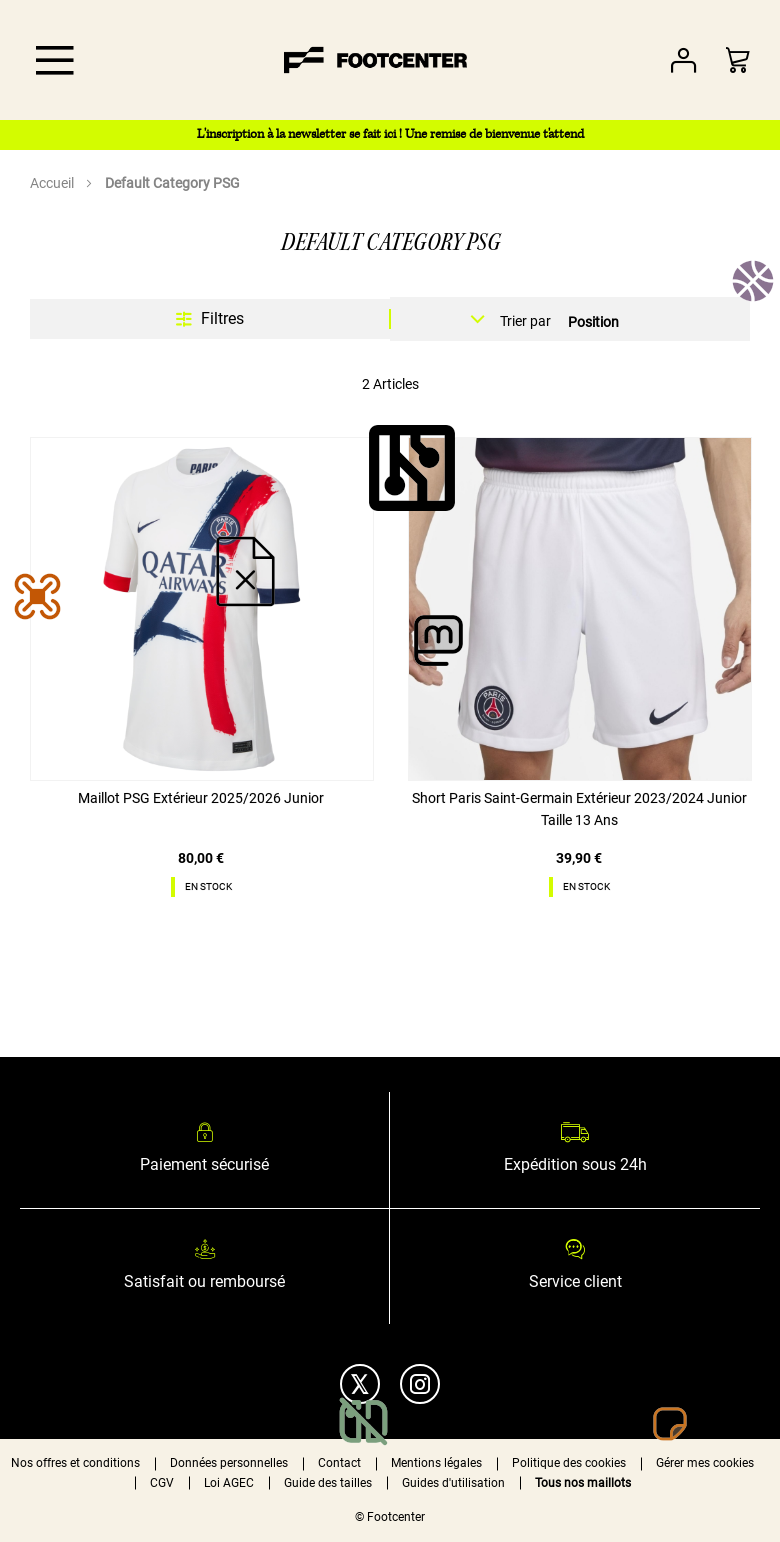 The width and height of the screenshot is (780, 1542). I want to click on access circuit or hardware settings, so click(412, 468).